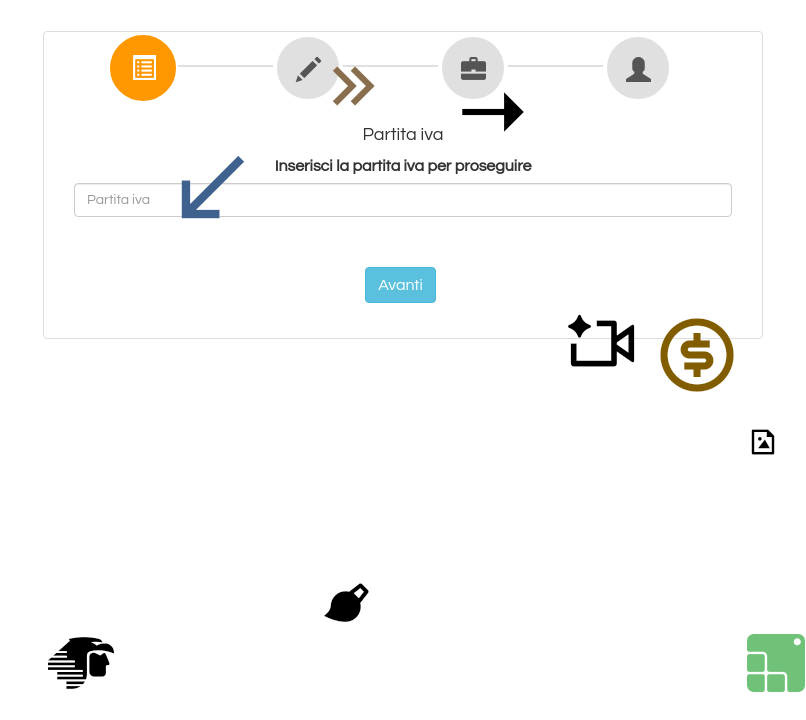 This screenshot has height=720, width=806. What do you see at coordinates (346, 603) in the screenshot?
I see `access brush or painting tools` at bounding box center [346, 603].